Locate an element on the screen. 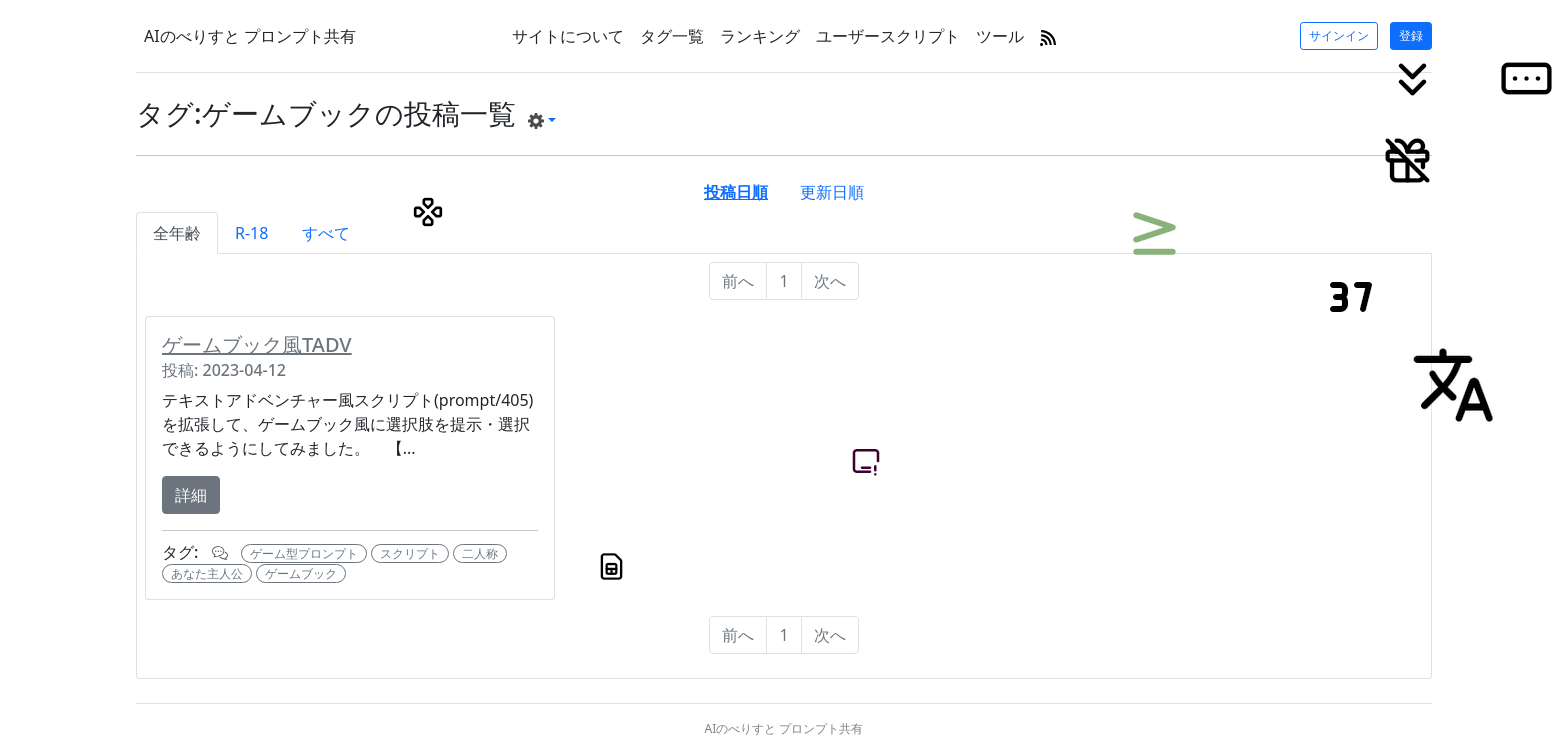 The image size is (1568, 754). displays the number 37 as a numeric indicator or badge is located at coordinates (1351, 297).